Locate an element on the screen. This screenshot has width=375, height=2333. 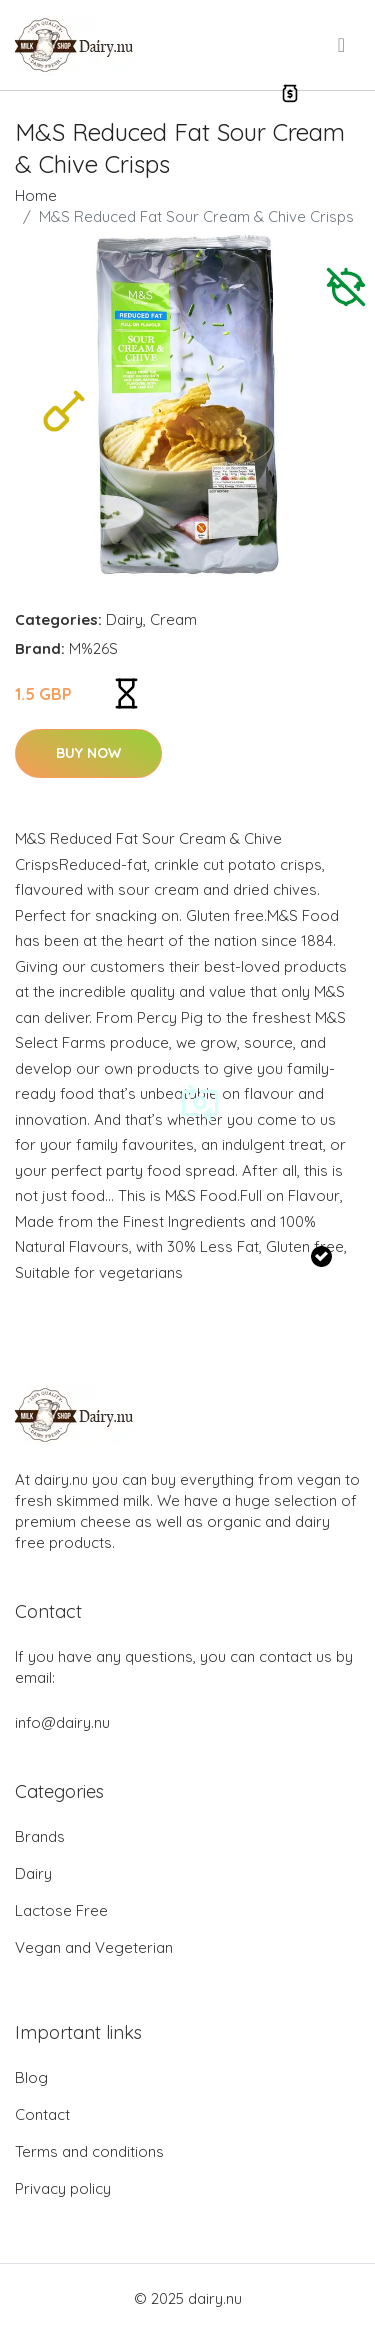
indicates successful completion or confirmation is located at coordinates (321, 1256).